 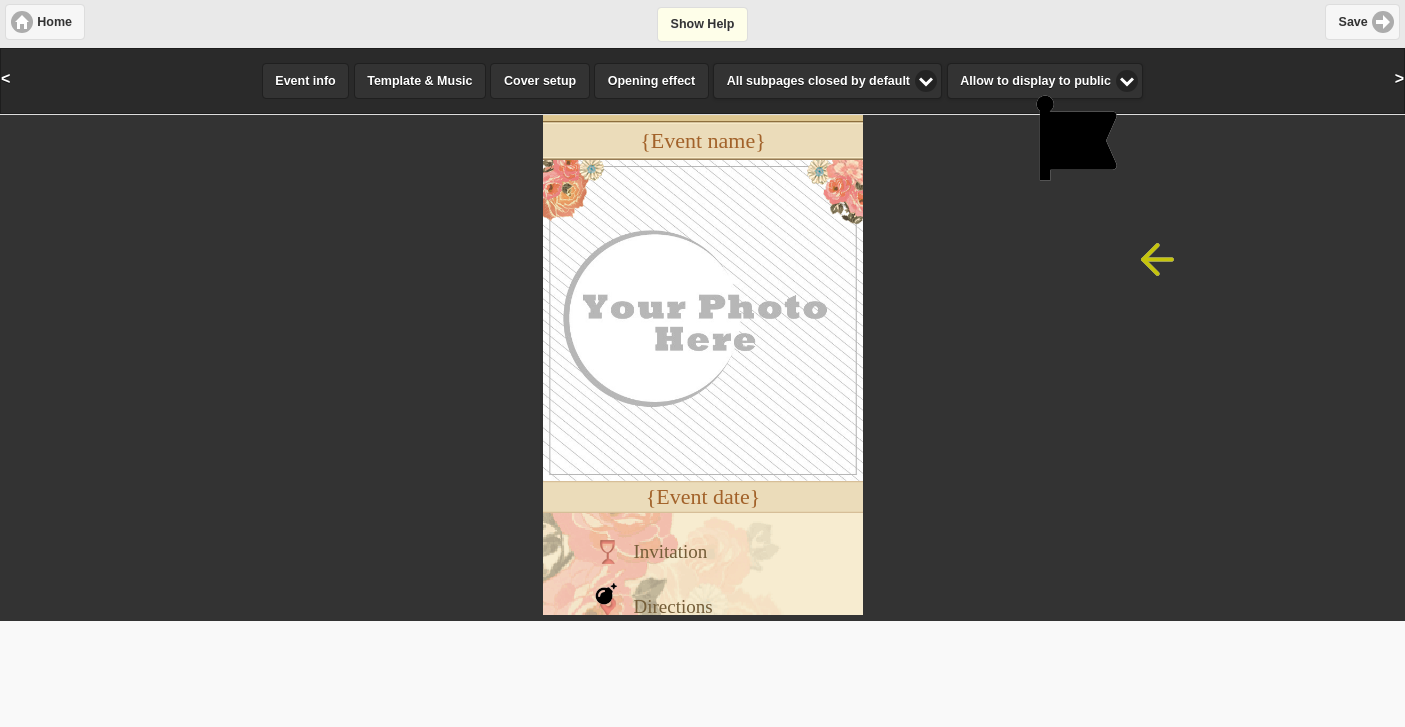 I want to click on go back to the previous screen, so click(x=1157, y=259).